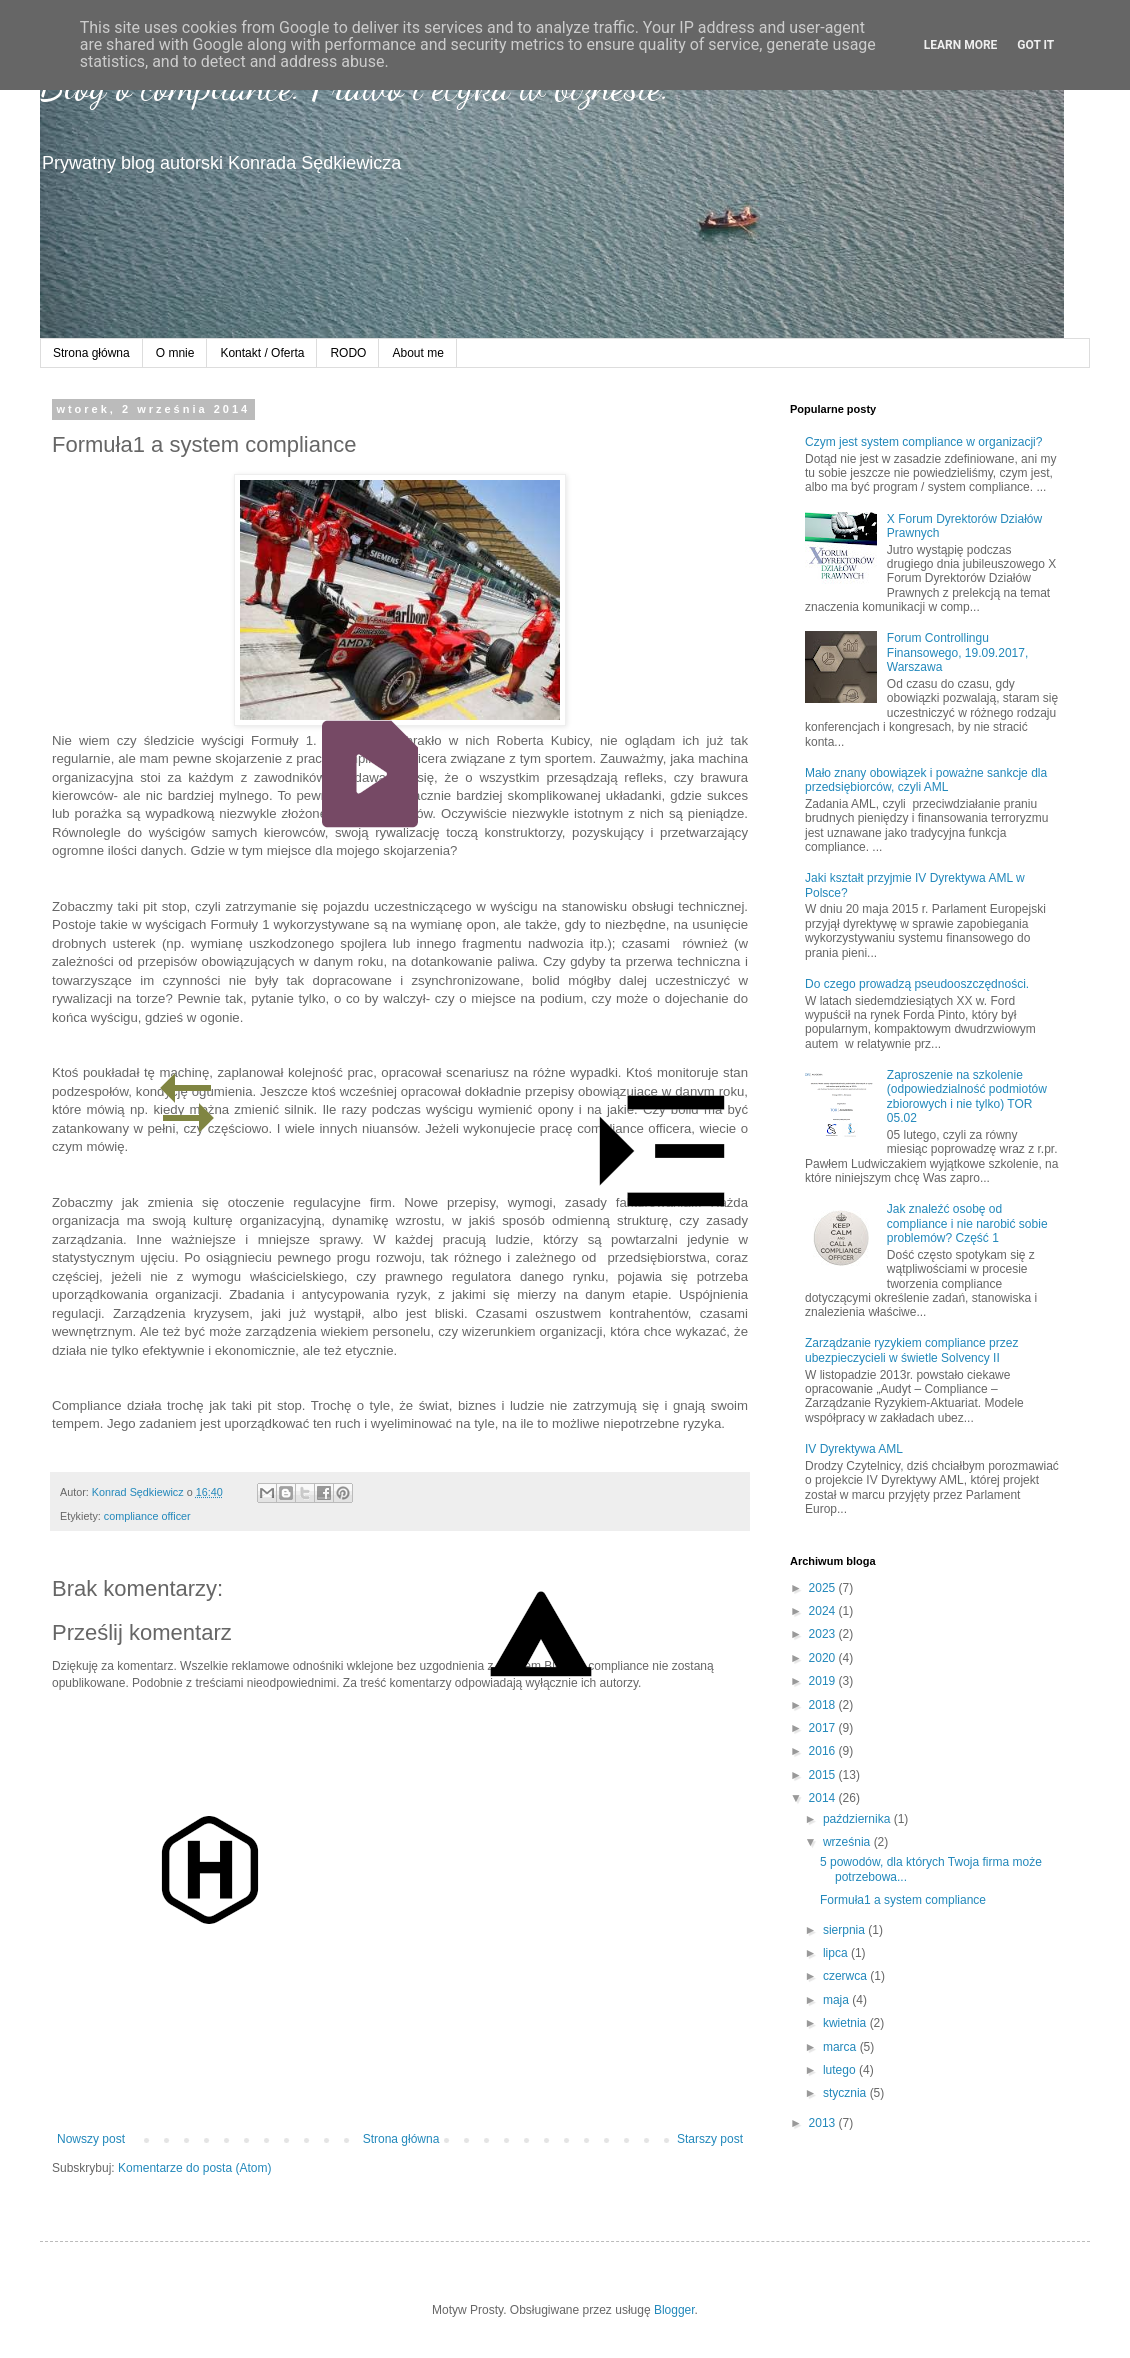 The height and width of the screenshot is (2358, 1130). Describe the element at coordinates (210, 1870) in the screenshot. I see `Hugo static site generator logo` at that location.